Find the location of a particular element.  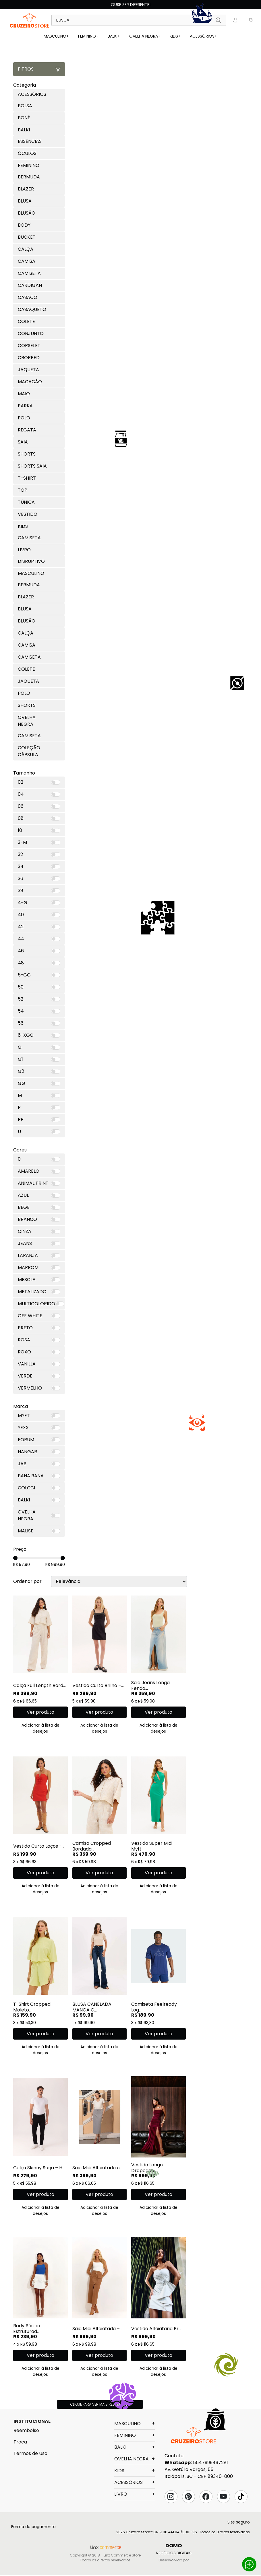

honey or jam item in a game inventory is located at coordinates (121, 439).